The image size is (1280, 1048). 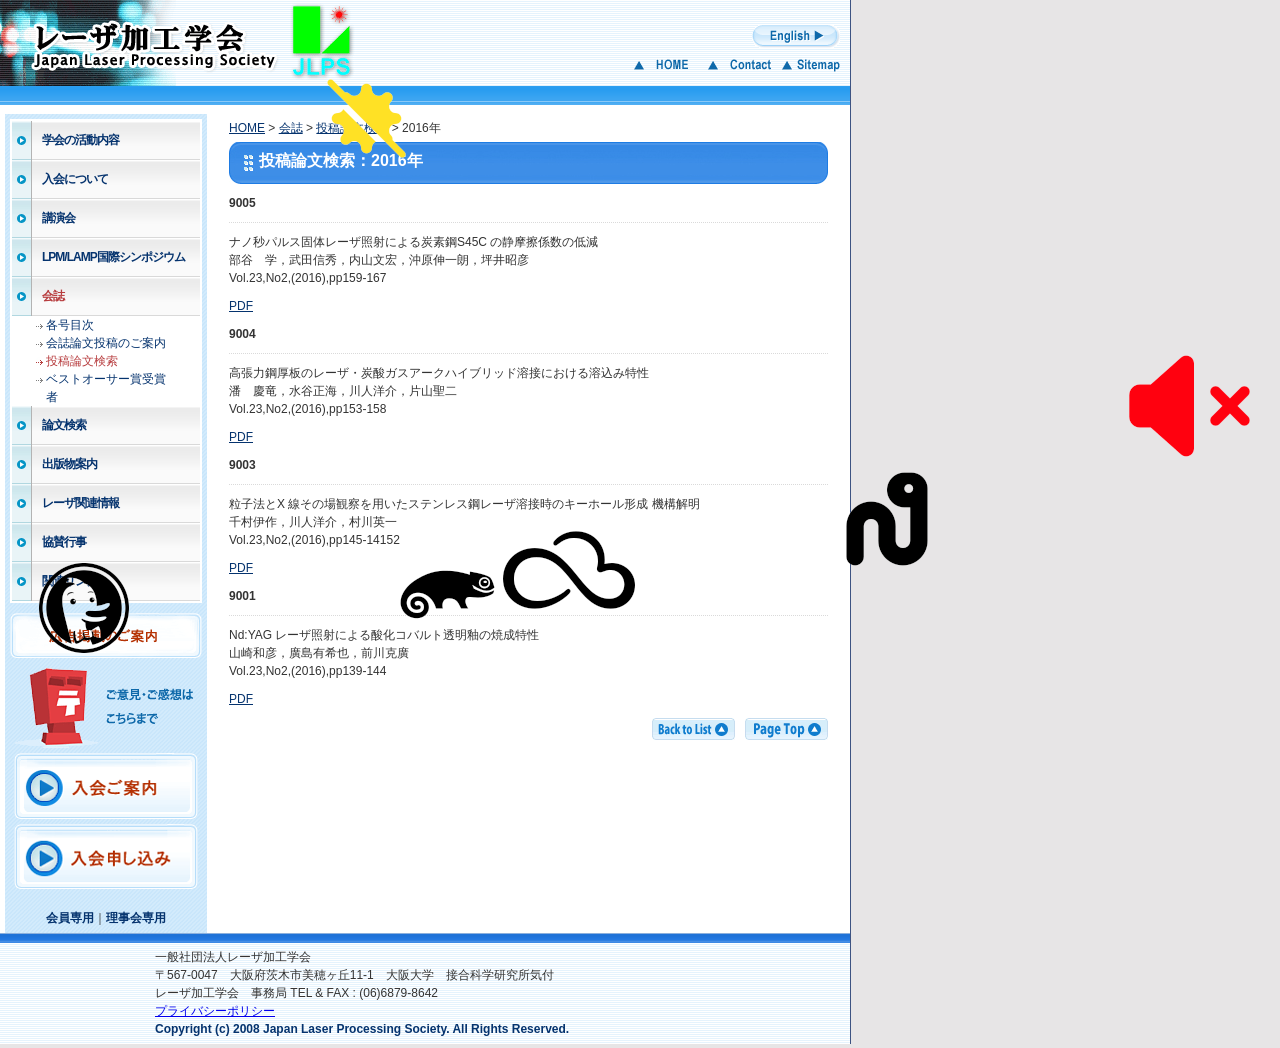 What do you see at coordinates (366, 118) in the screenshot?
I see `indicates virus-free or no threats detected` at bounding box center [366, 118].